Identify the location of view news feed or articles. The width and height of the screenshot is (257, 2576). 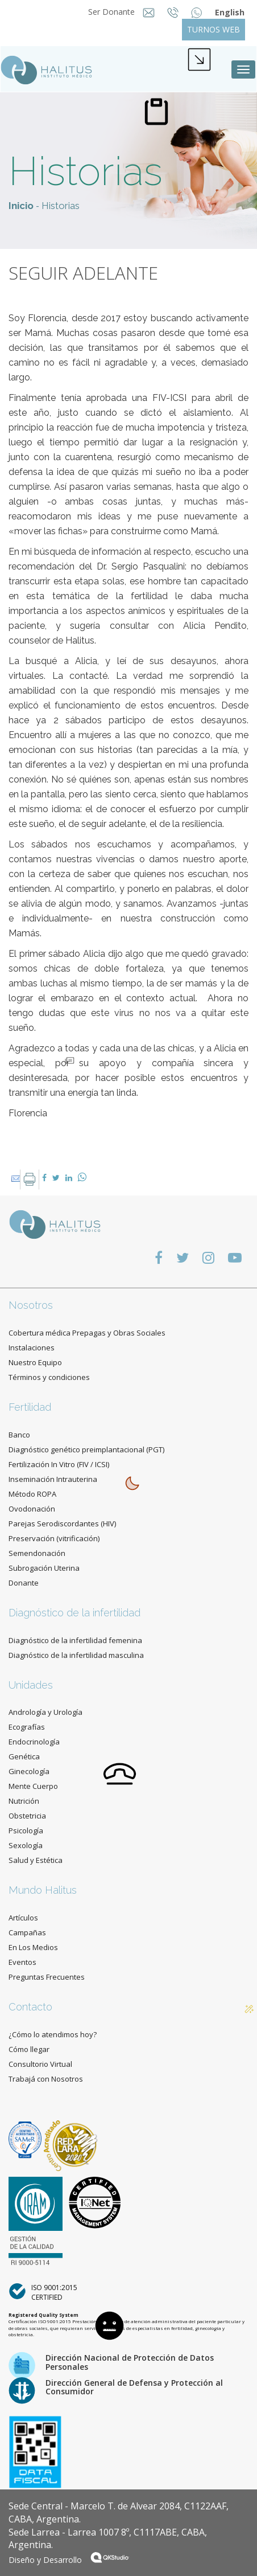
(70, 1060).